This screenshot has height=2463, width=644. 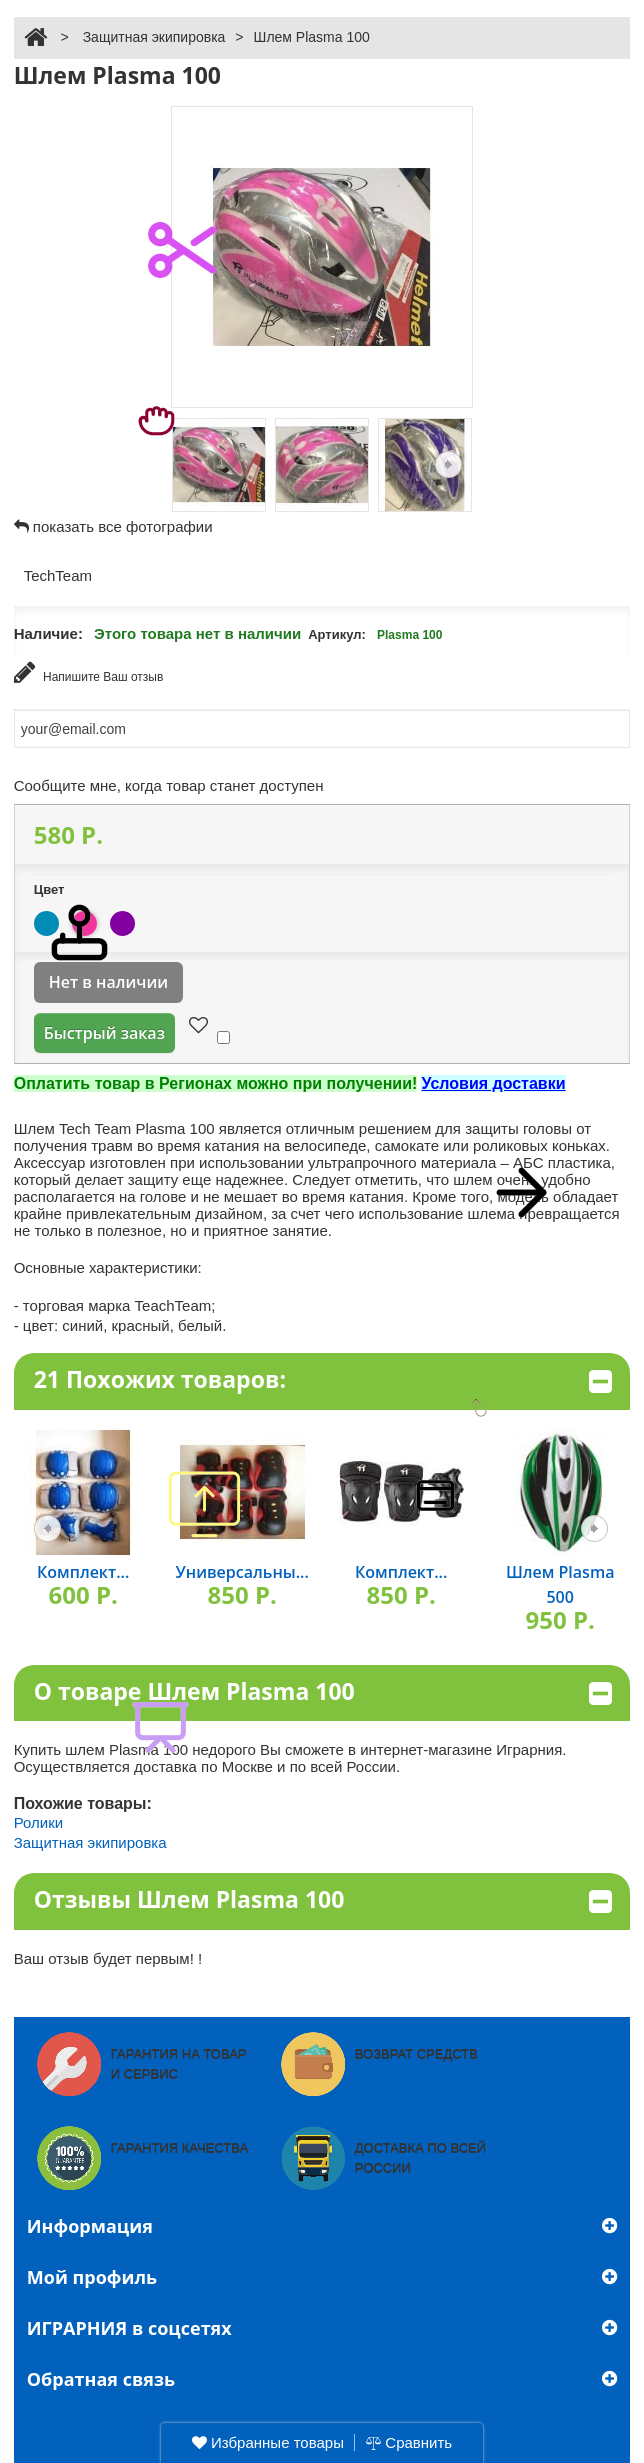 I want to click on cut selected content, so click(x=181, y=250).